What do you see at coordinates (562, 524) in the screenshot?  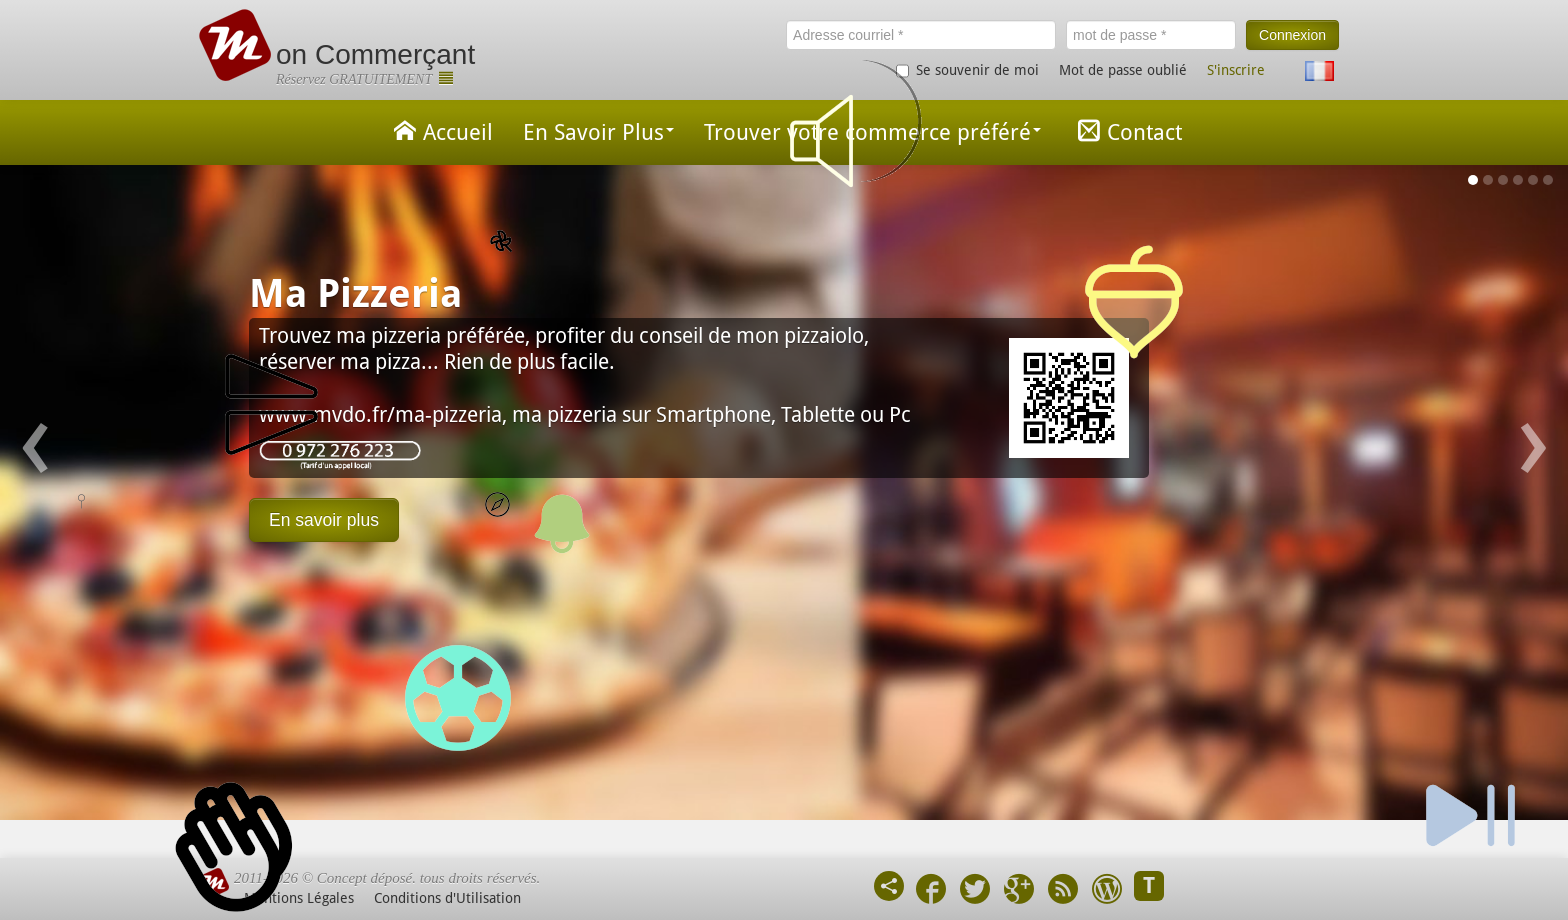 I see `view notifications` at bounding box center [562, 524].